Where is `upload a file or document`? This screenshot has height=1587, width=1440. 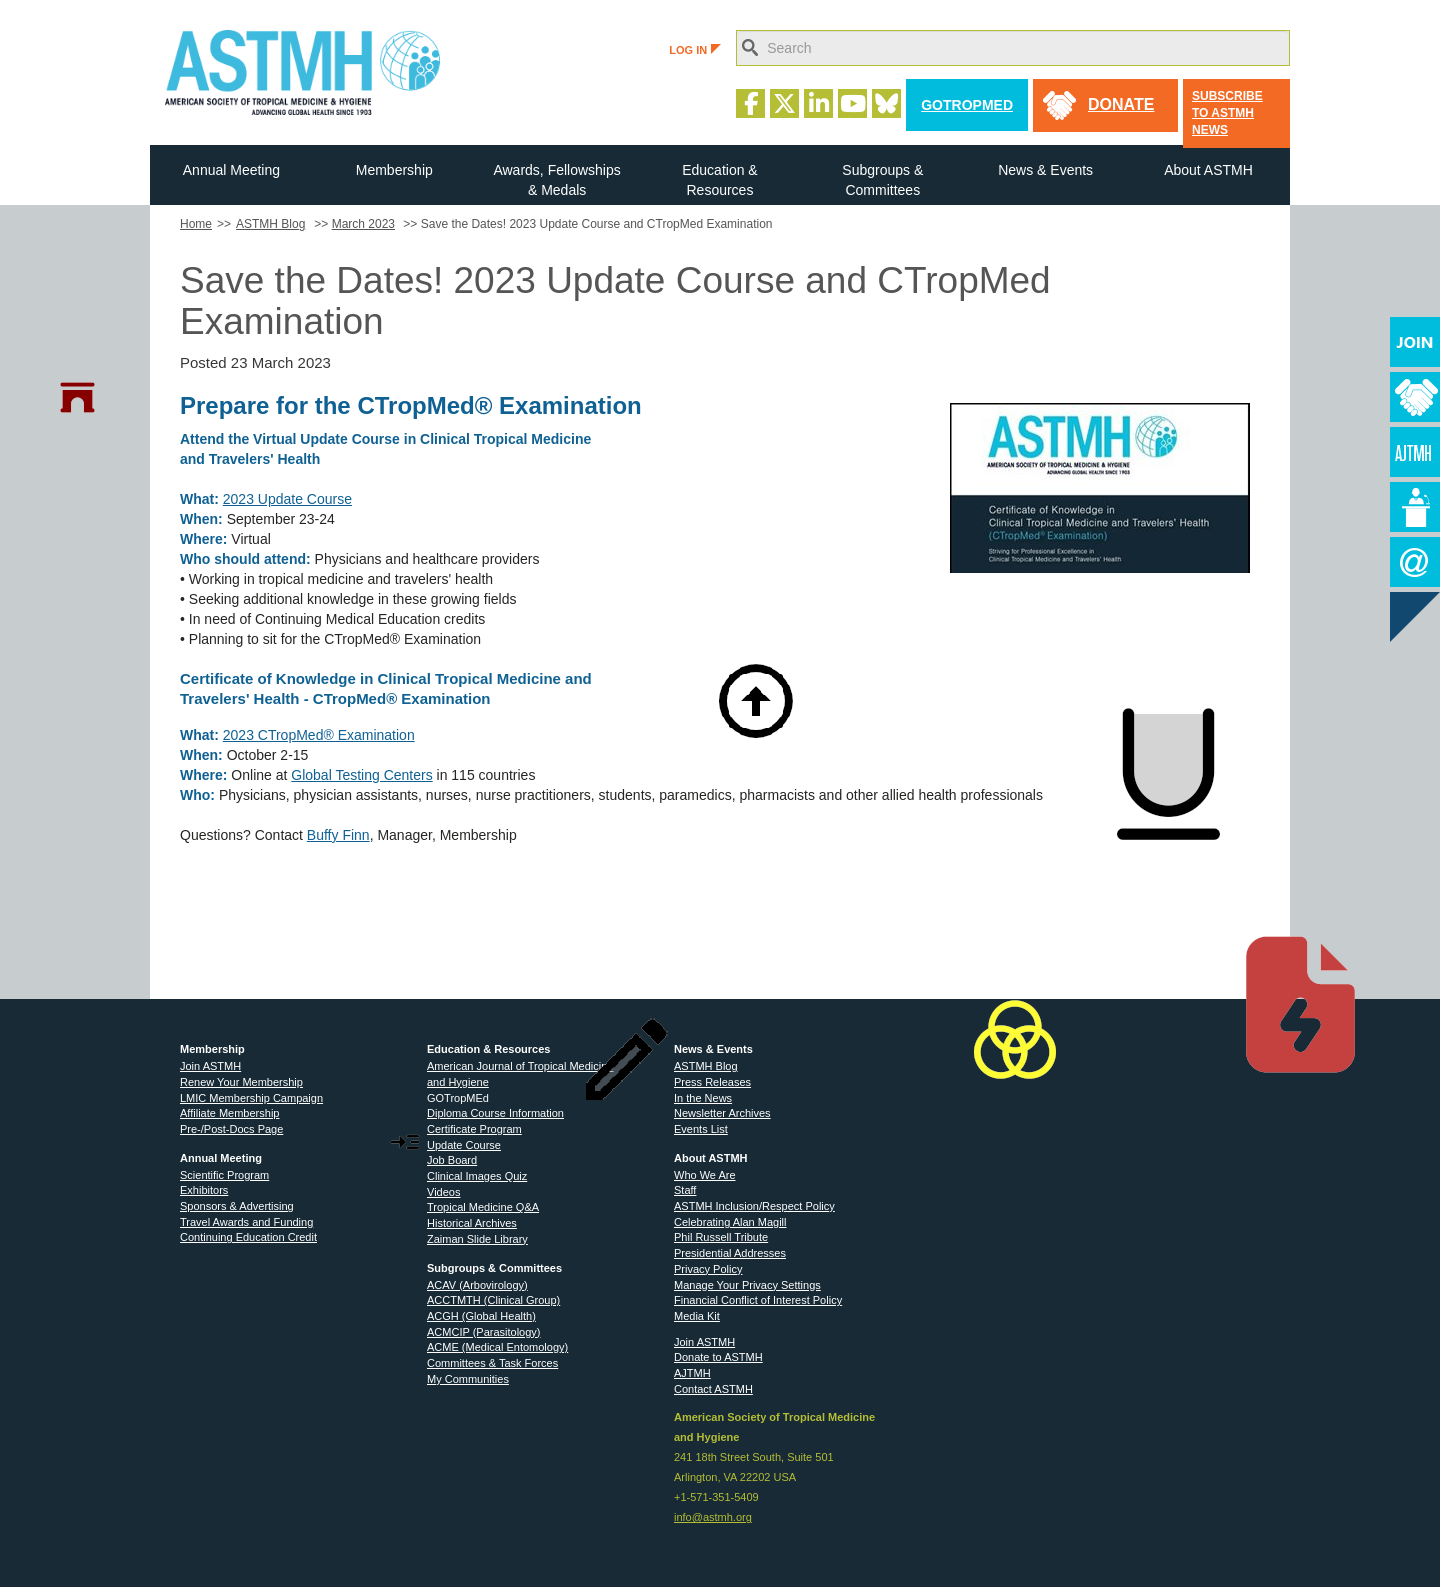 upload a file or document is located at coordinates (756, 701).